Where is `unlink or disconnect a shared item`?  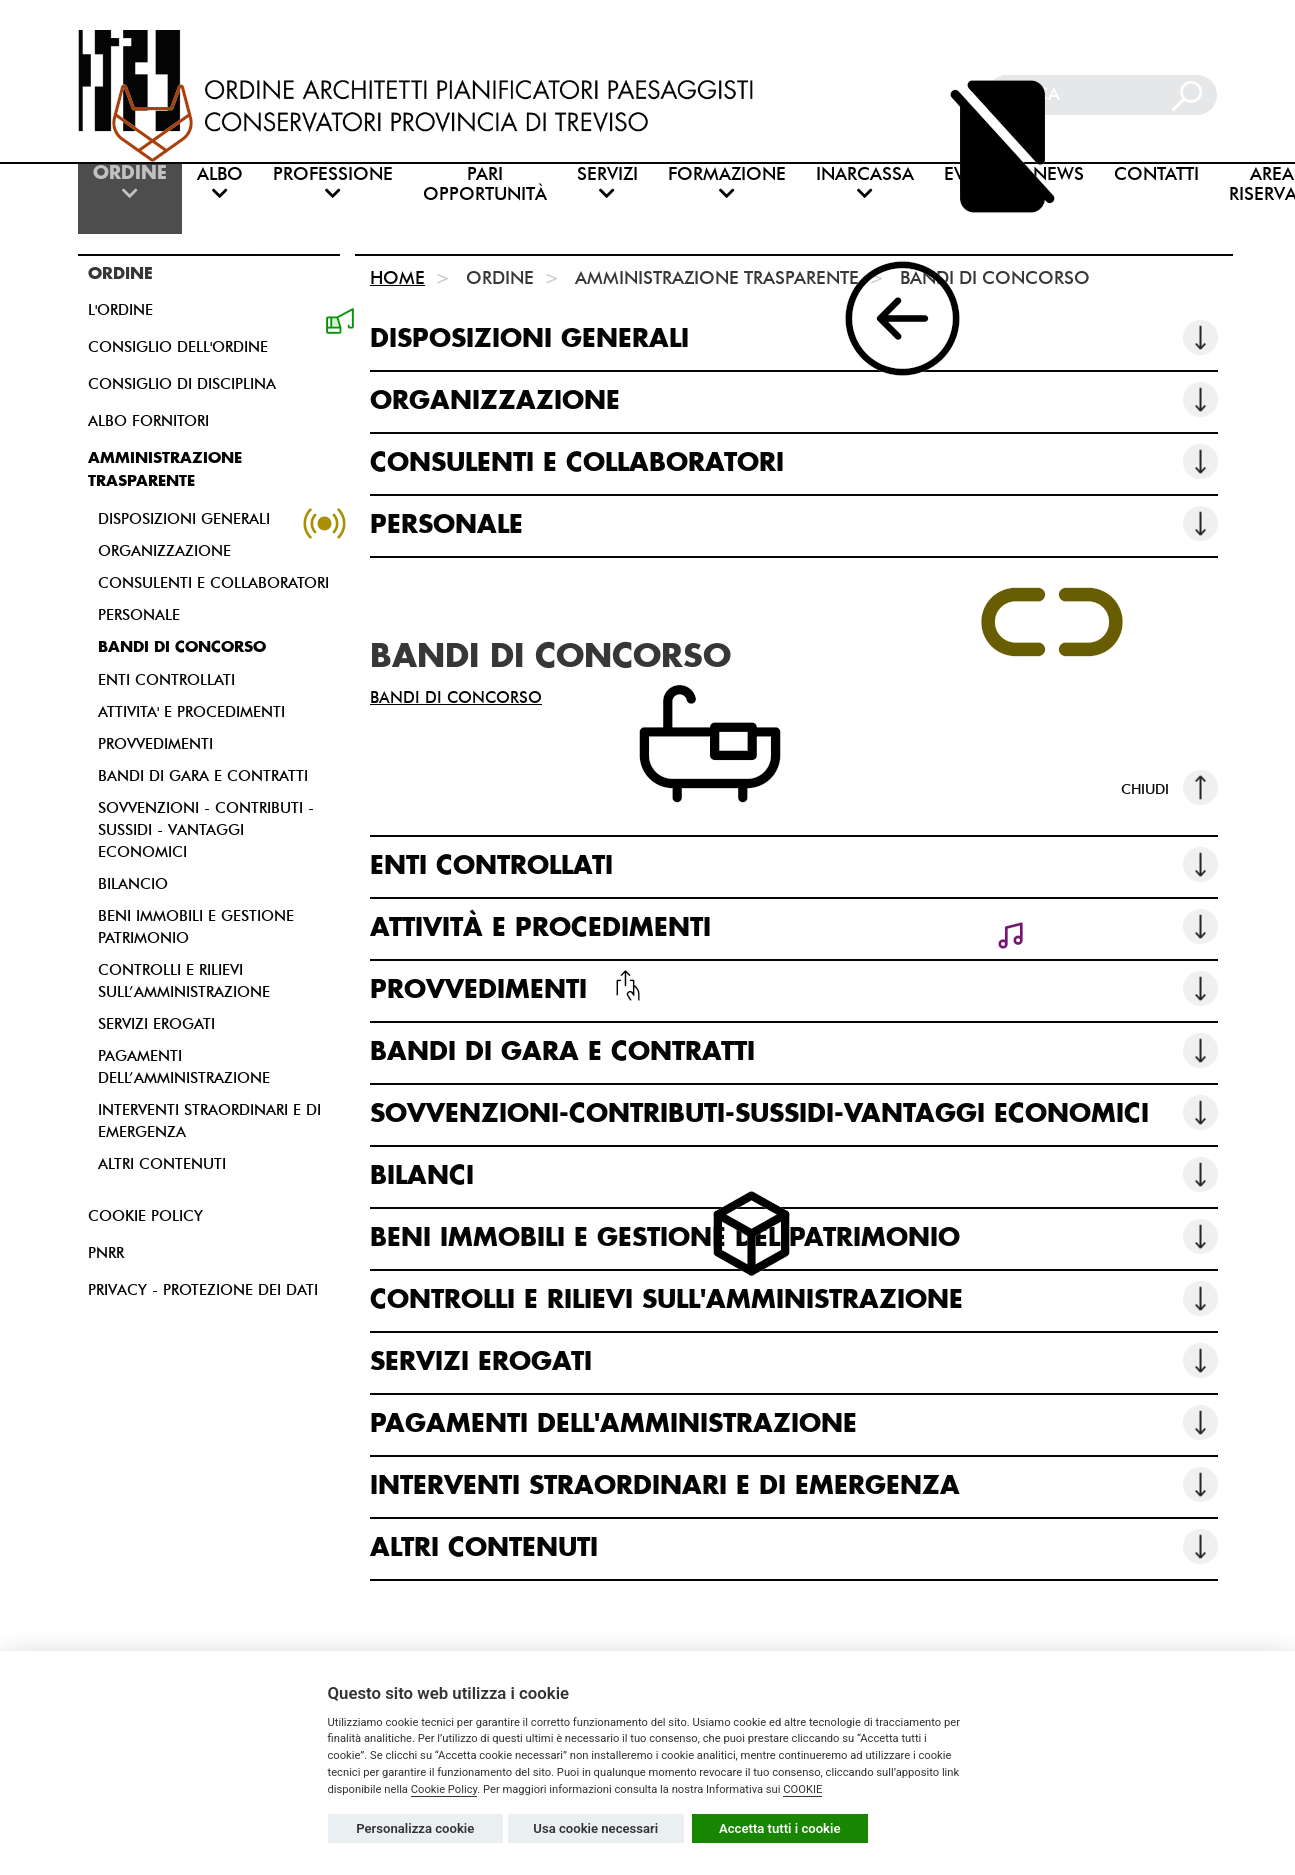 unlink or disconnect a shared item is located at coordinates (1052, 622).